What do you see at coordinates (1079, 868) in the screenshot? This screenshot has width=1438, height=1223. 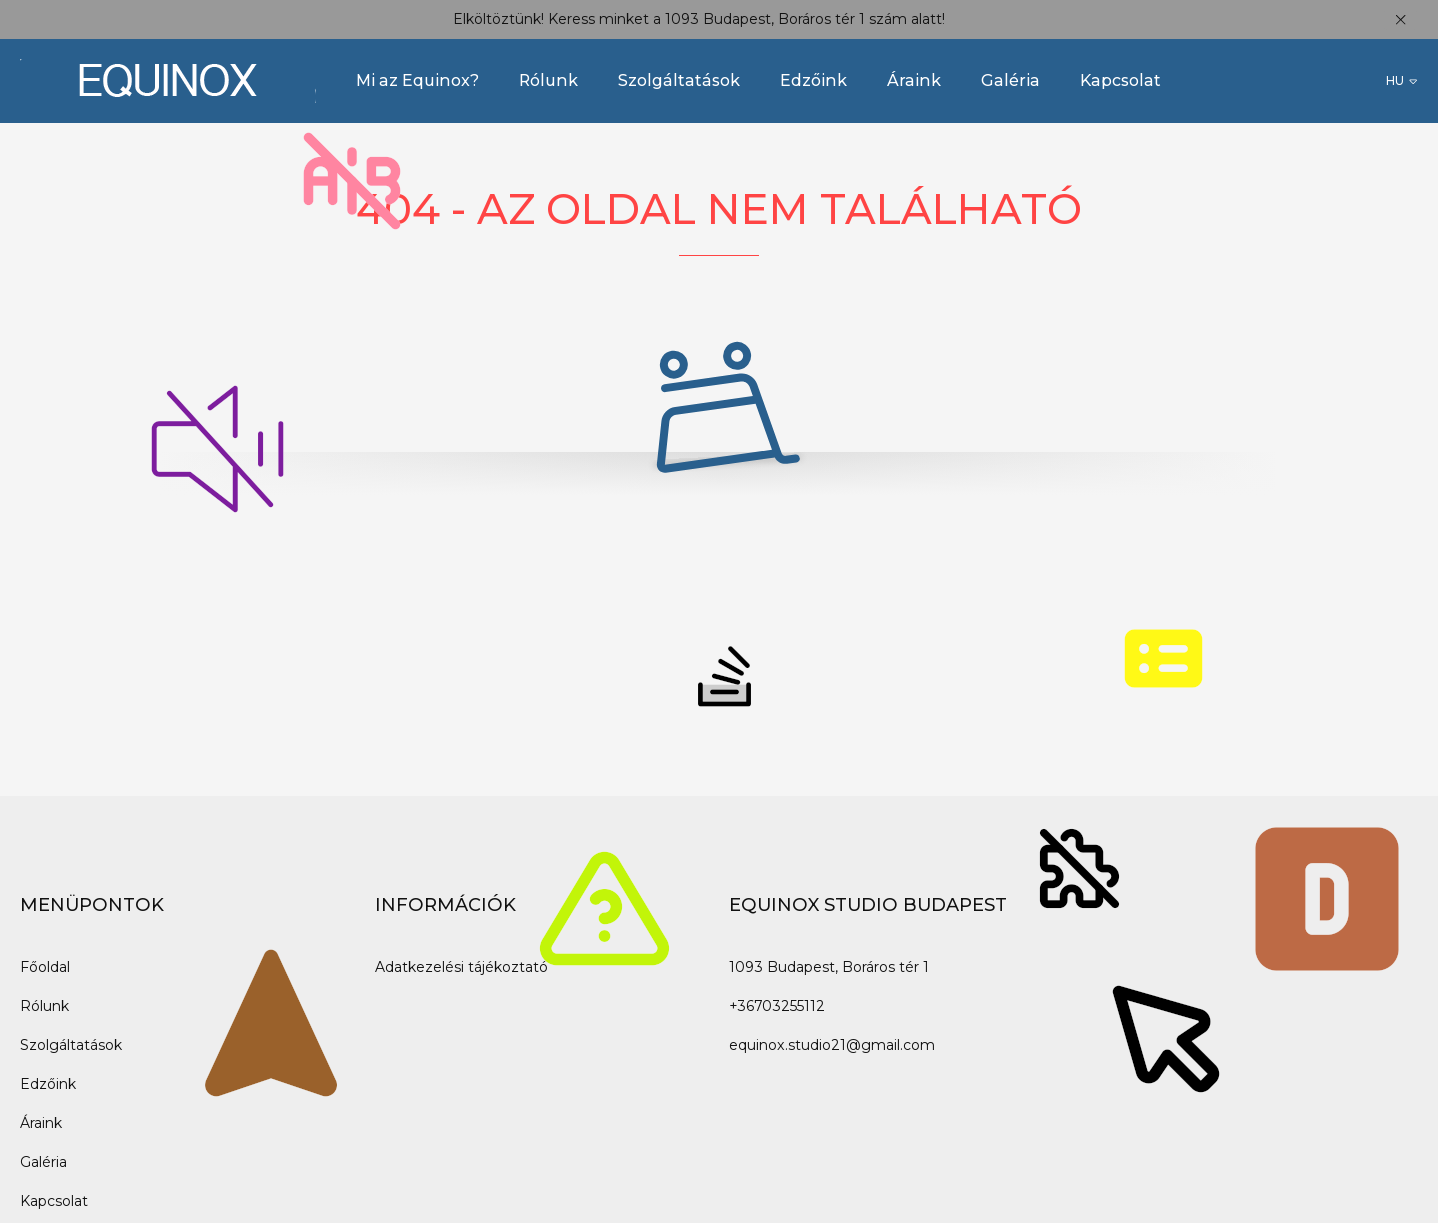 I see `disable or remove an extension or plugin` at bounding box center [1079, 868].